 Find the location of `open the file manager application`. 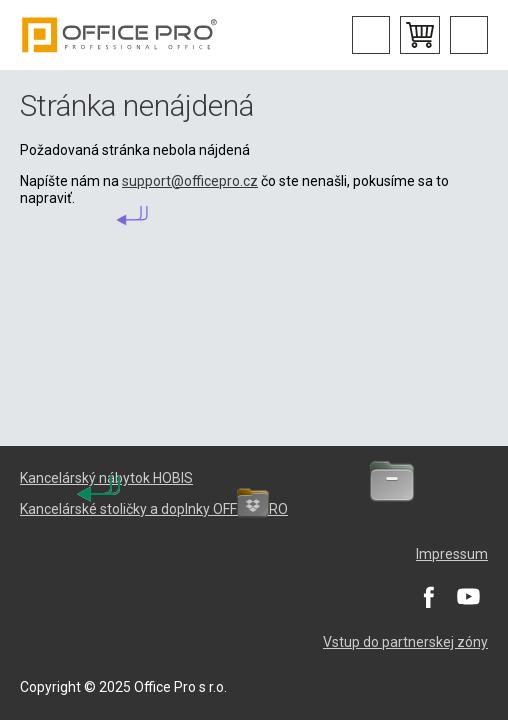

open the file manager application is located at coordinates (392, 481).